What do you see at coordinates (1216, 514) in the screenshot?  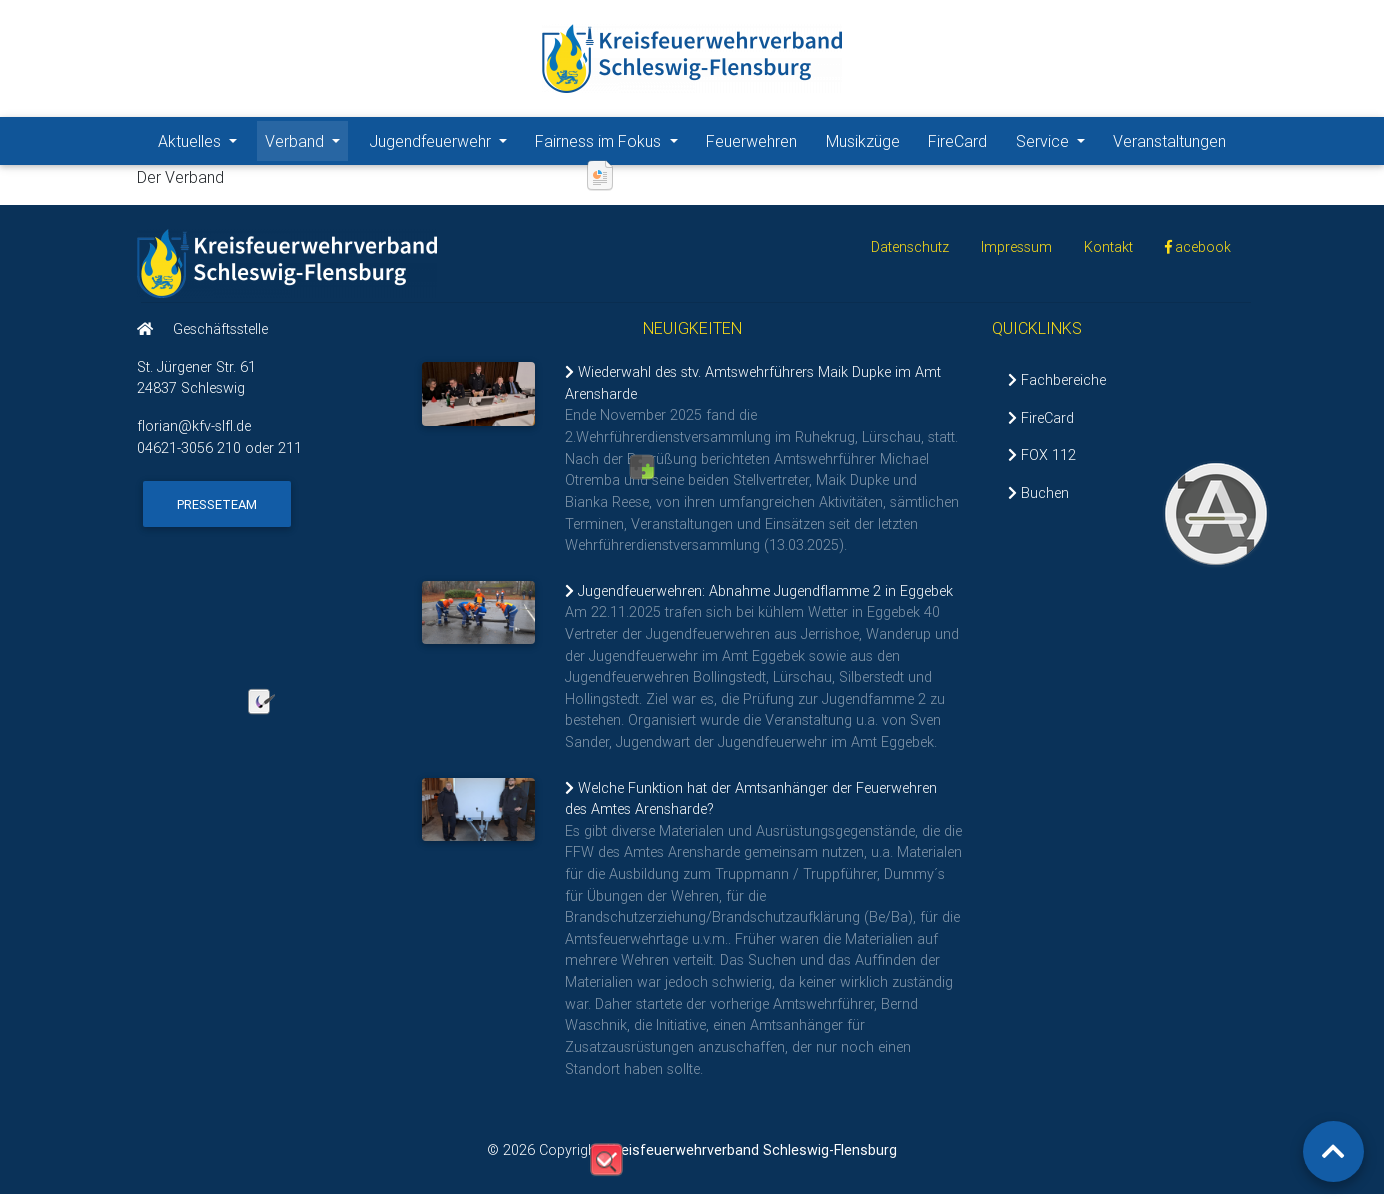 I see `open the software update manager` at bounding box center [1216, 514].